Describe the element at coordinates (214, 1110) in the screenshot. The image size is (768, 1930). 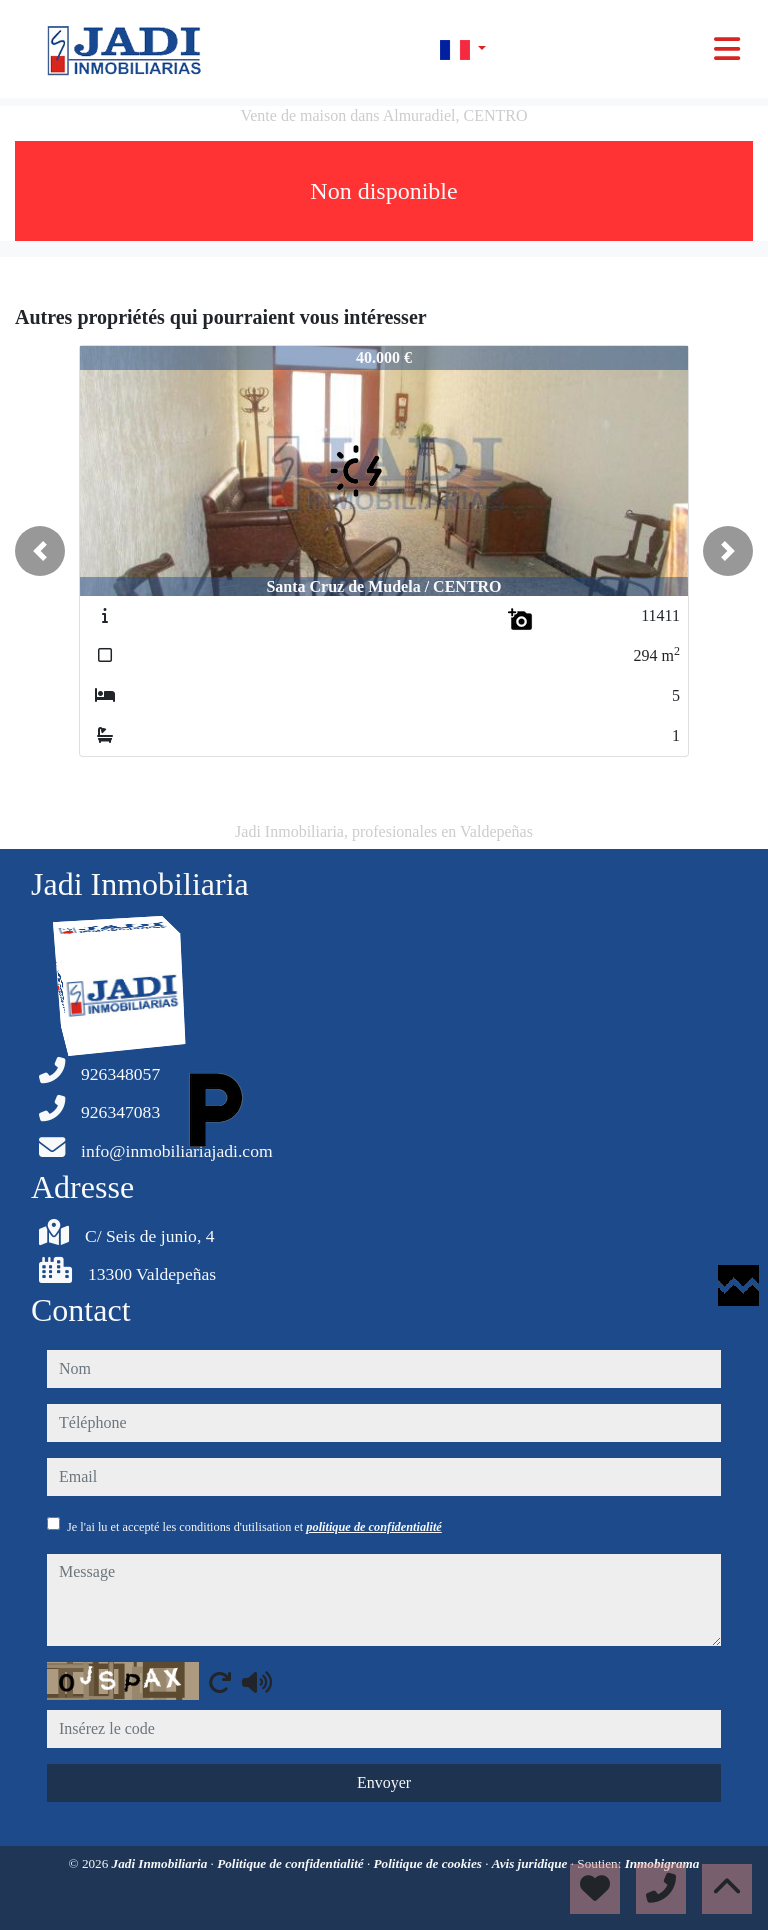
I see `find nearby parking locations` at that location.